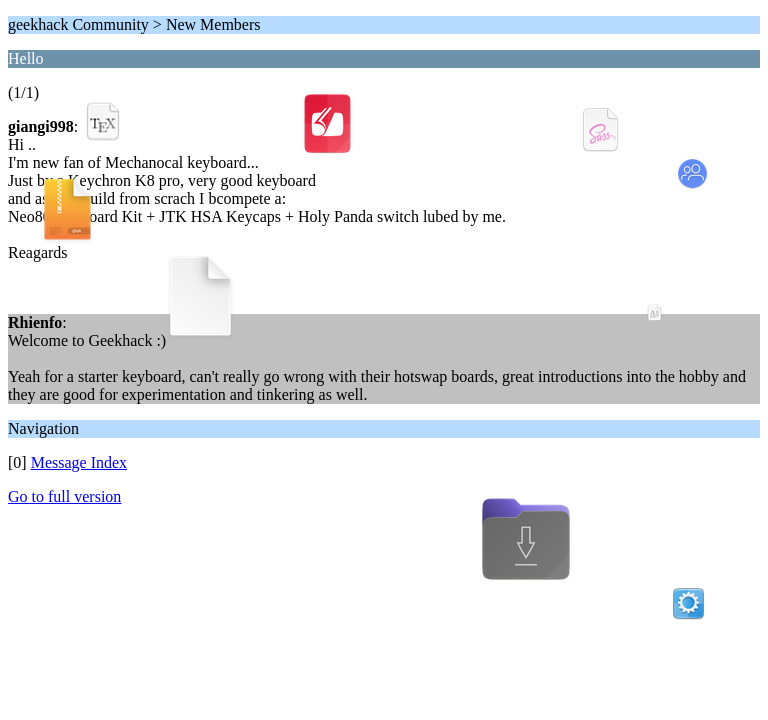 The height and width of the screenshot is (720, 768). What do you see at coordinates (688, 603) in the screenshot?
I see `access system runtime components` at bounding box center [688, 603].